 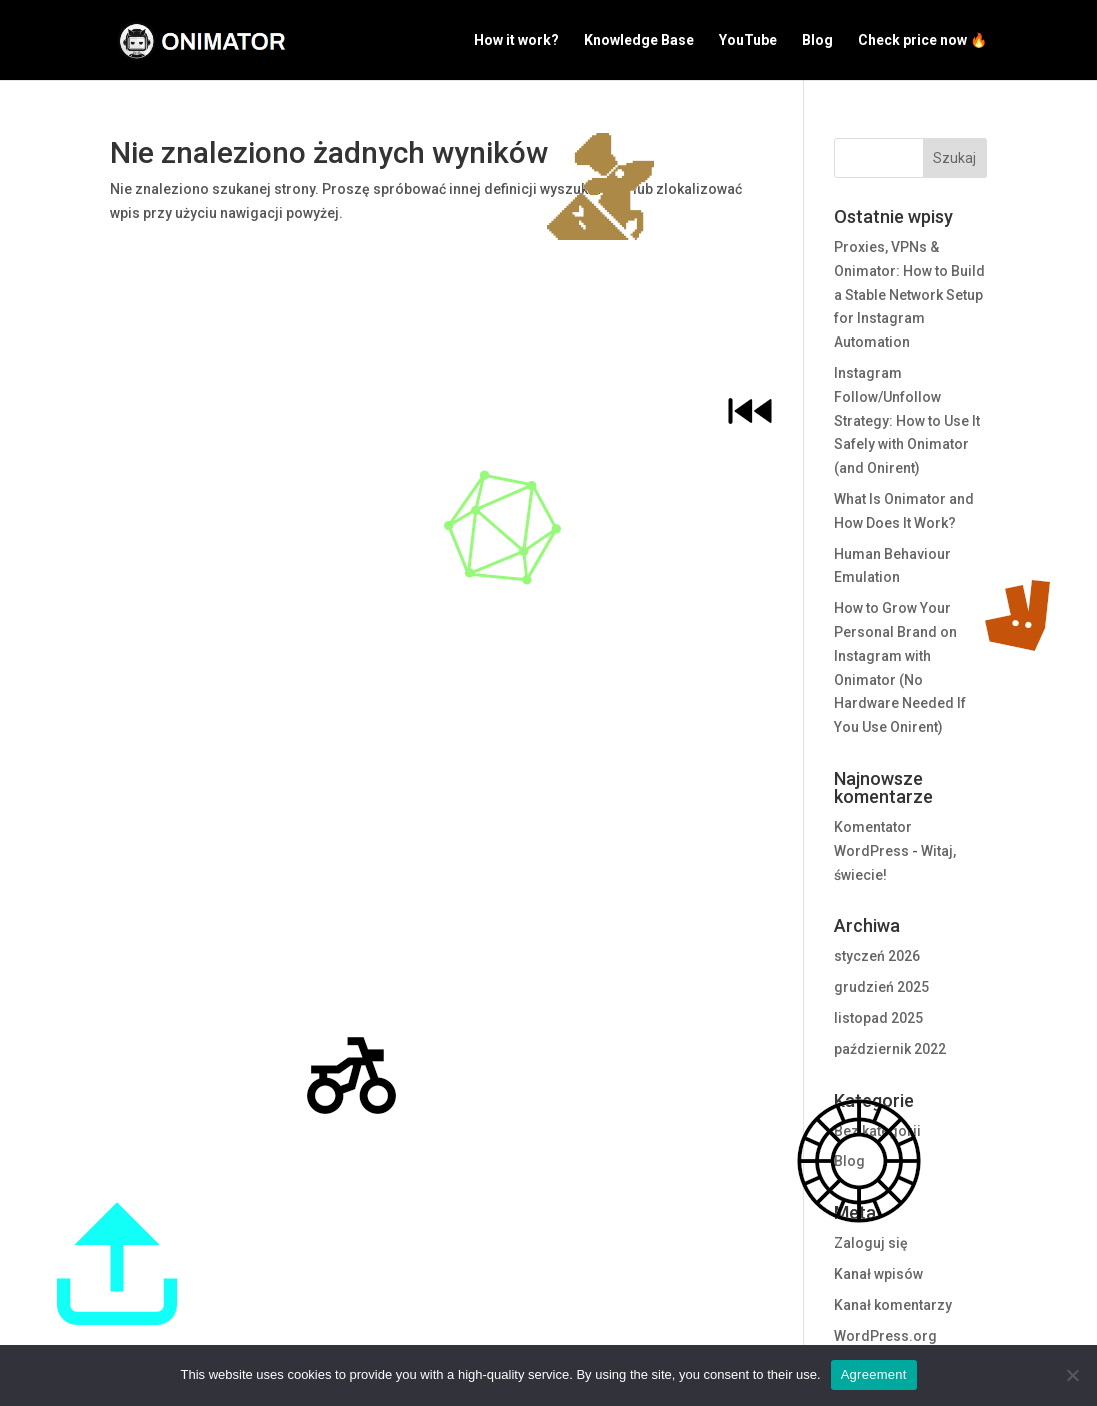 What do you see at coordinates (502, 527) in the screenshot?
I see `ONNX (Open Neural Network Exchange) logo` at bounding box center [502, 527].